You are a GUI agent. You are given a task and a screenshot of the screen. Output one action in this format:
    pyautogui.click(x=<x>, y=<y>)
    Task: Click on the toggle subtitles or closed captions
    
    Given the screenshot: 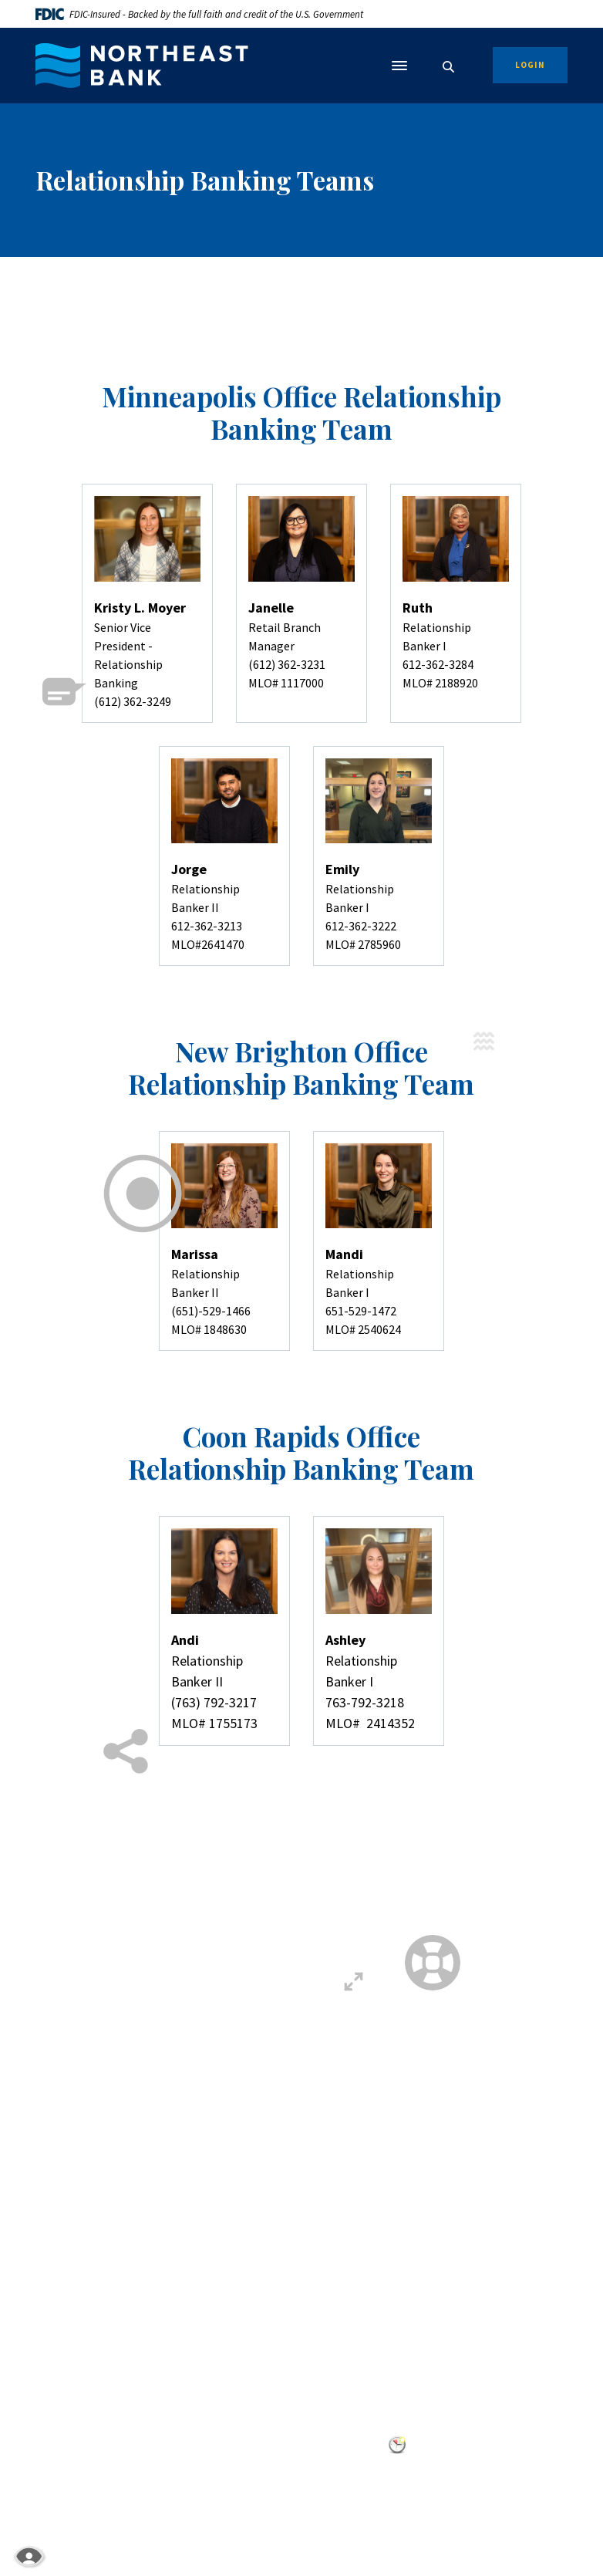 What is the action you would take?
    pyautogui.click(x=64, y=691)
    